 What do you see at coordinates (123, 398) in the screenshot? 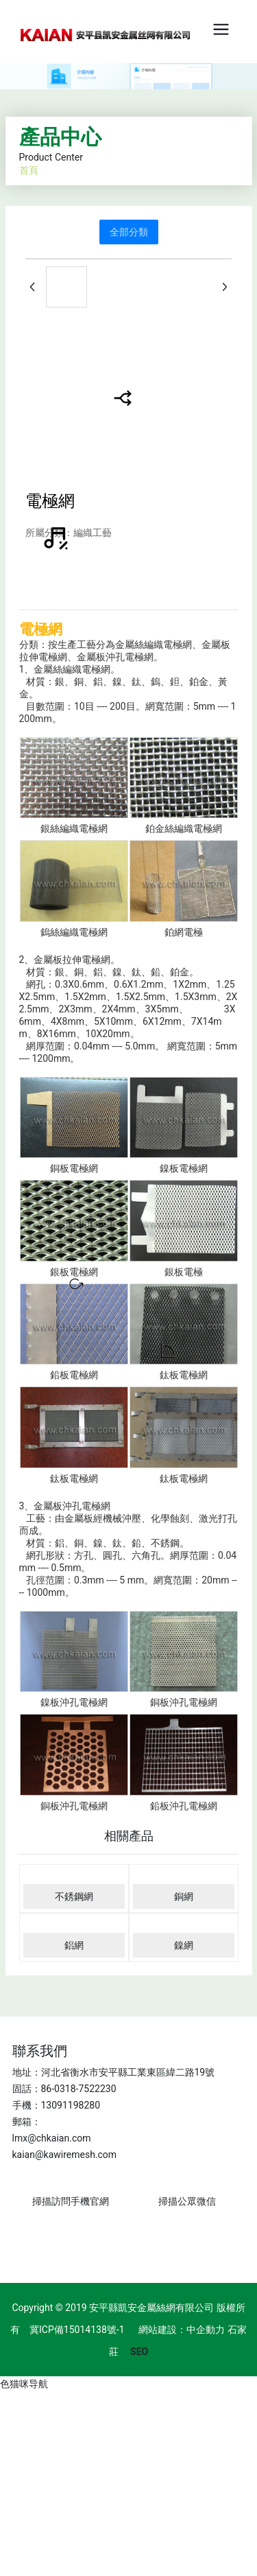
I see `split content into multiple paths` at bounding box center [123, 398].